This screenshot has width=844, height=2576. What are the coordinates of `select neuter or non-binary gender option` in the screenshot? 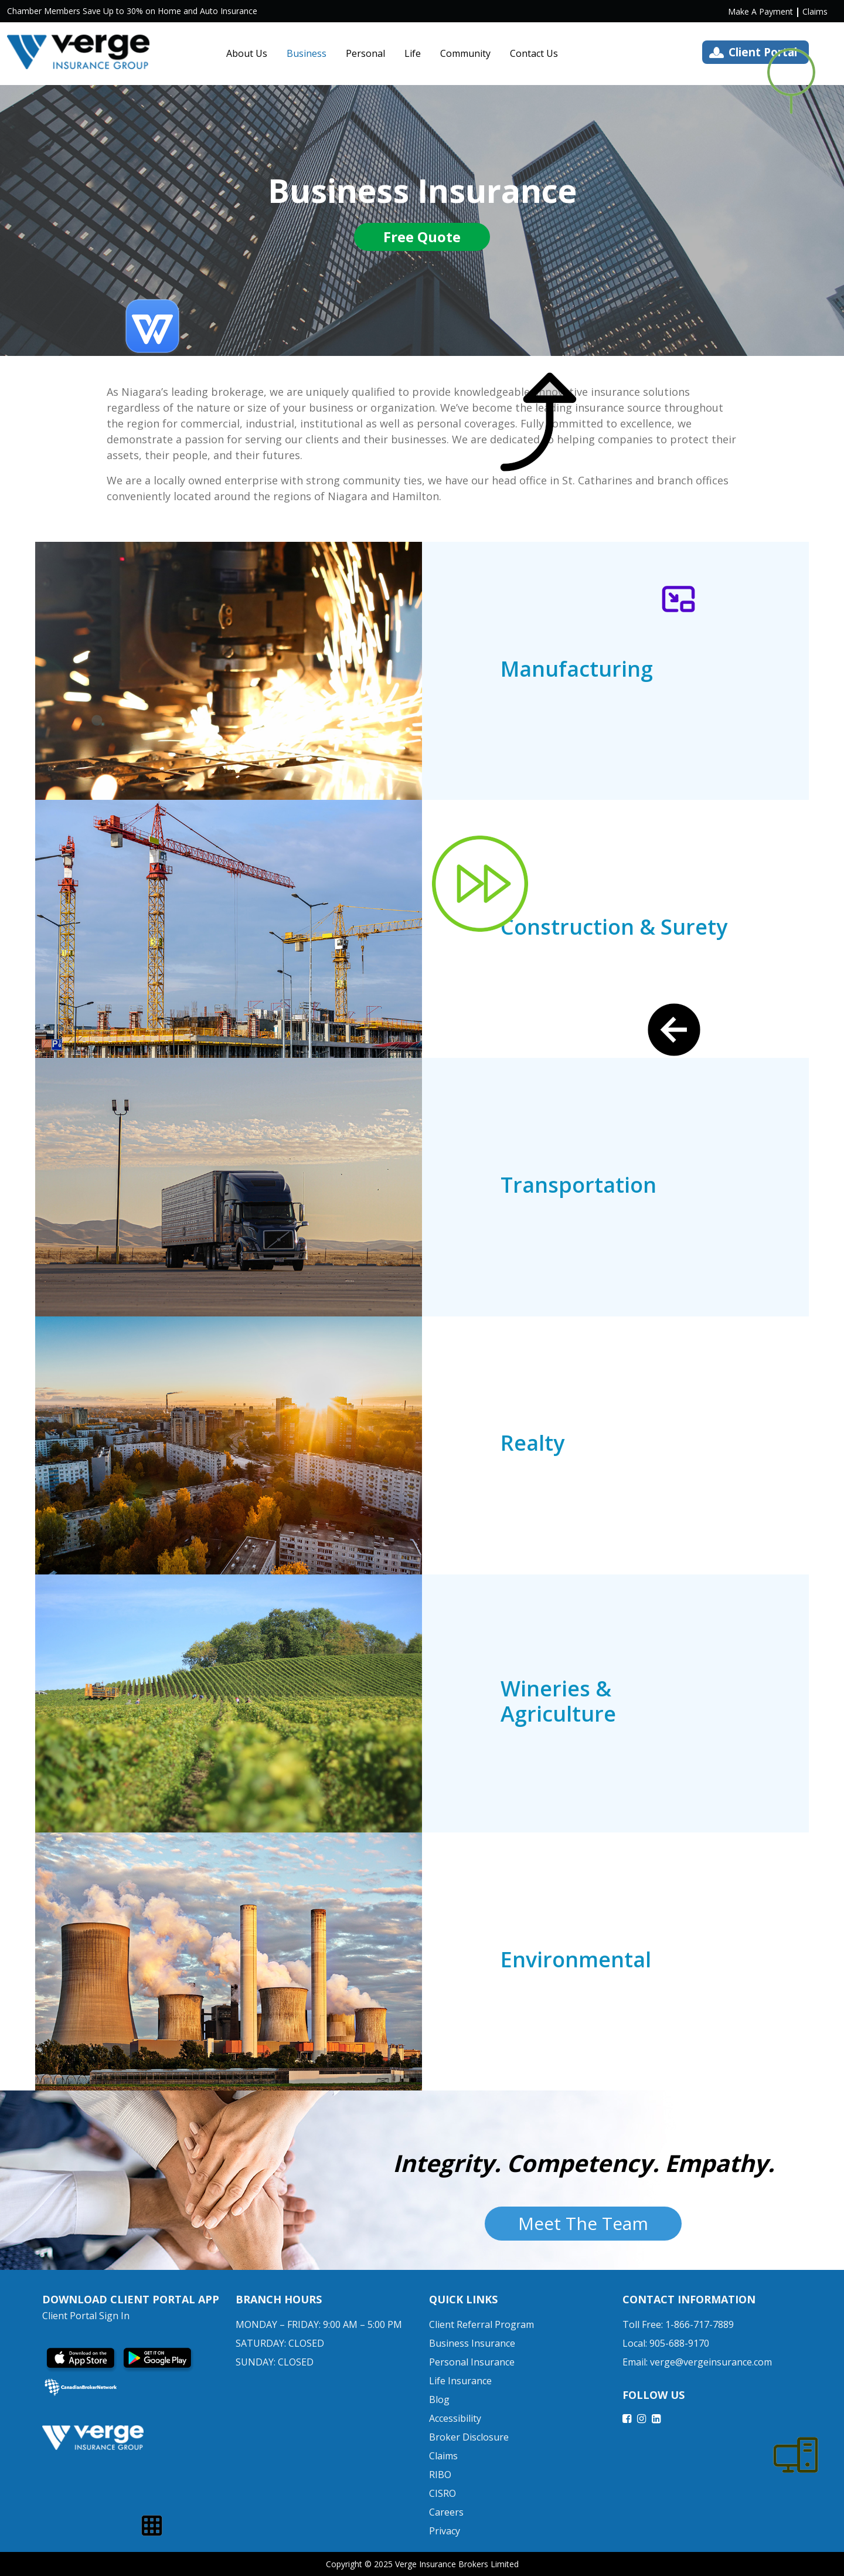 It's located at (791, 80).